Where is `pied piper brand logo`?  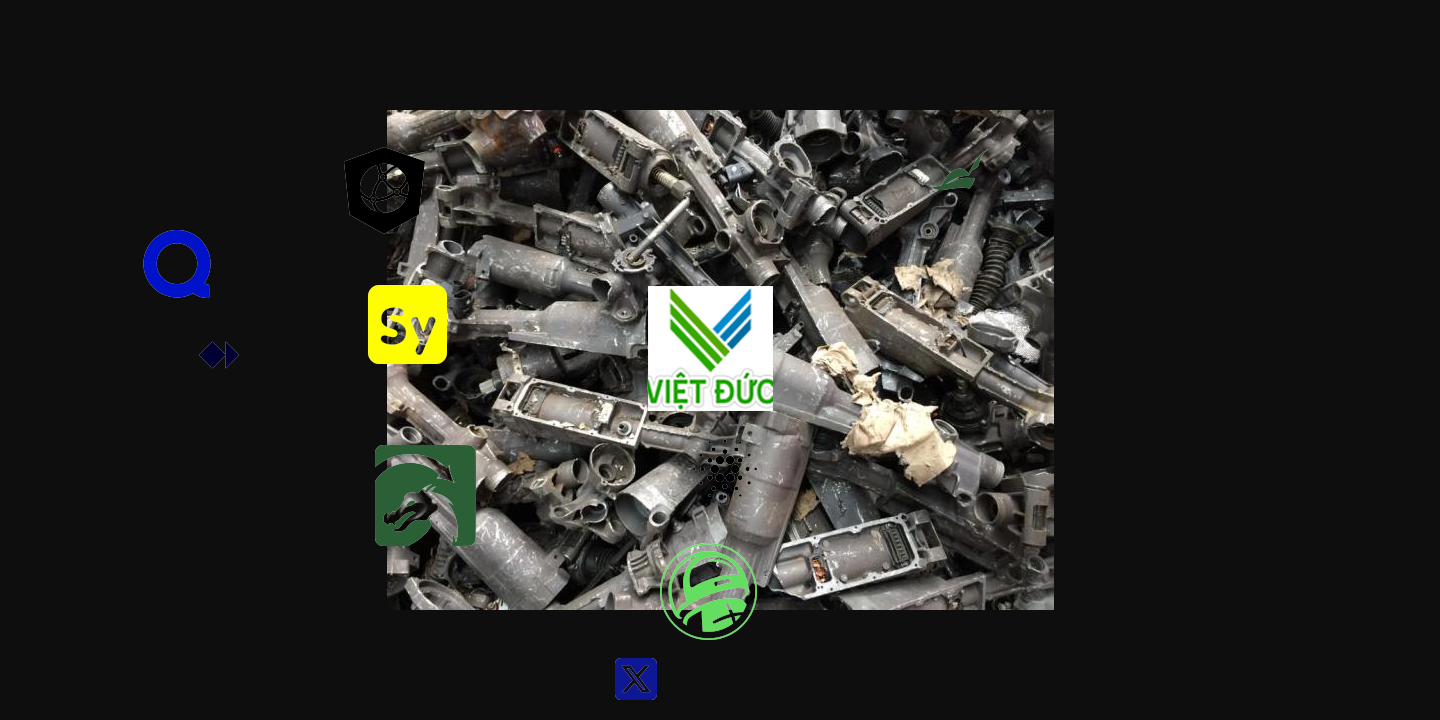
pied piper brand logo is located at coordinates (960, 169).